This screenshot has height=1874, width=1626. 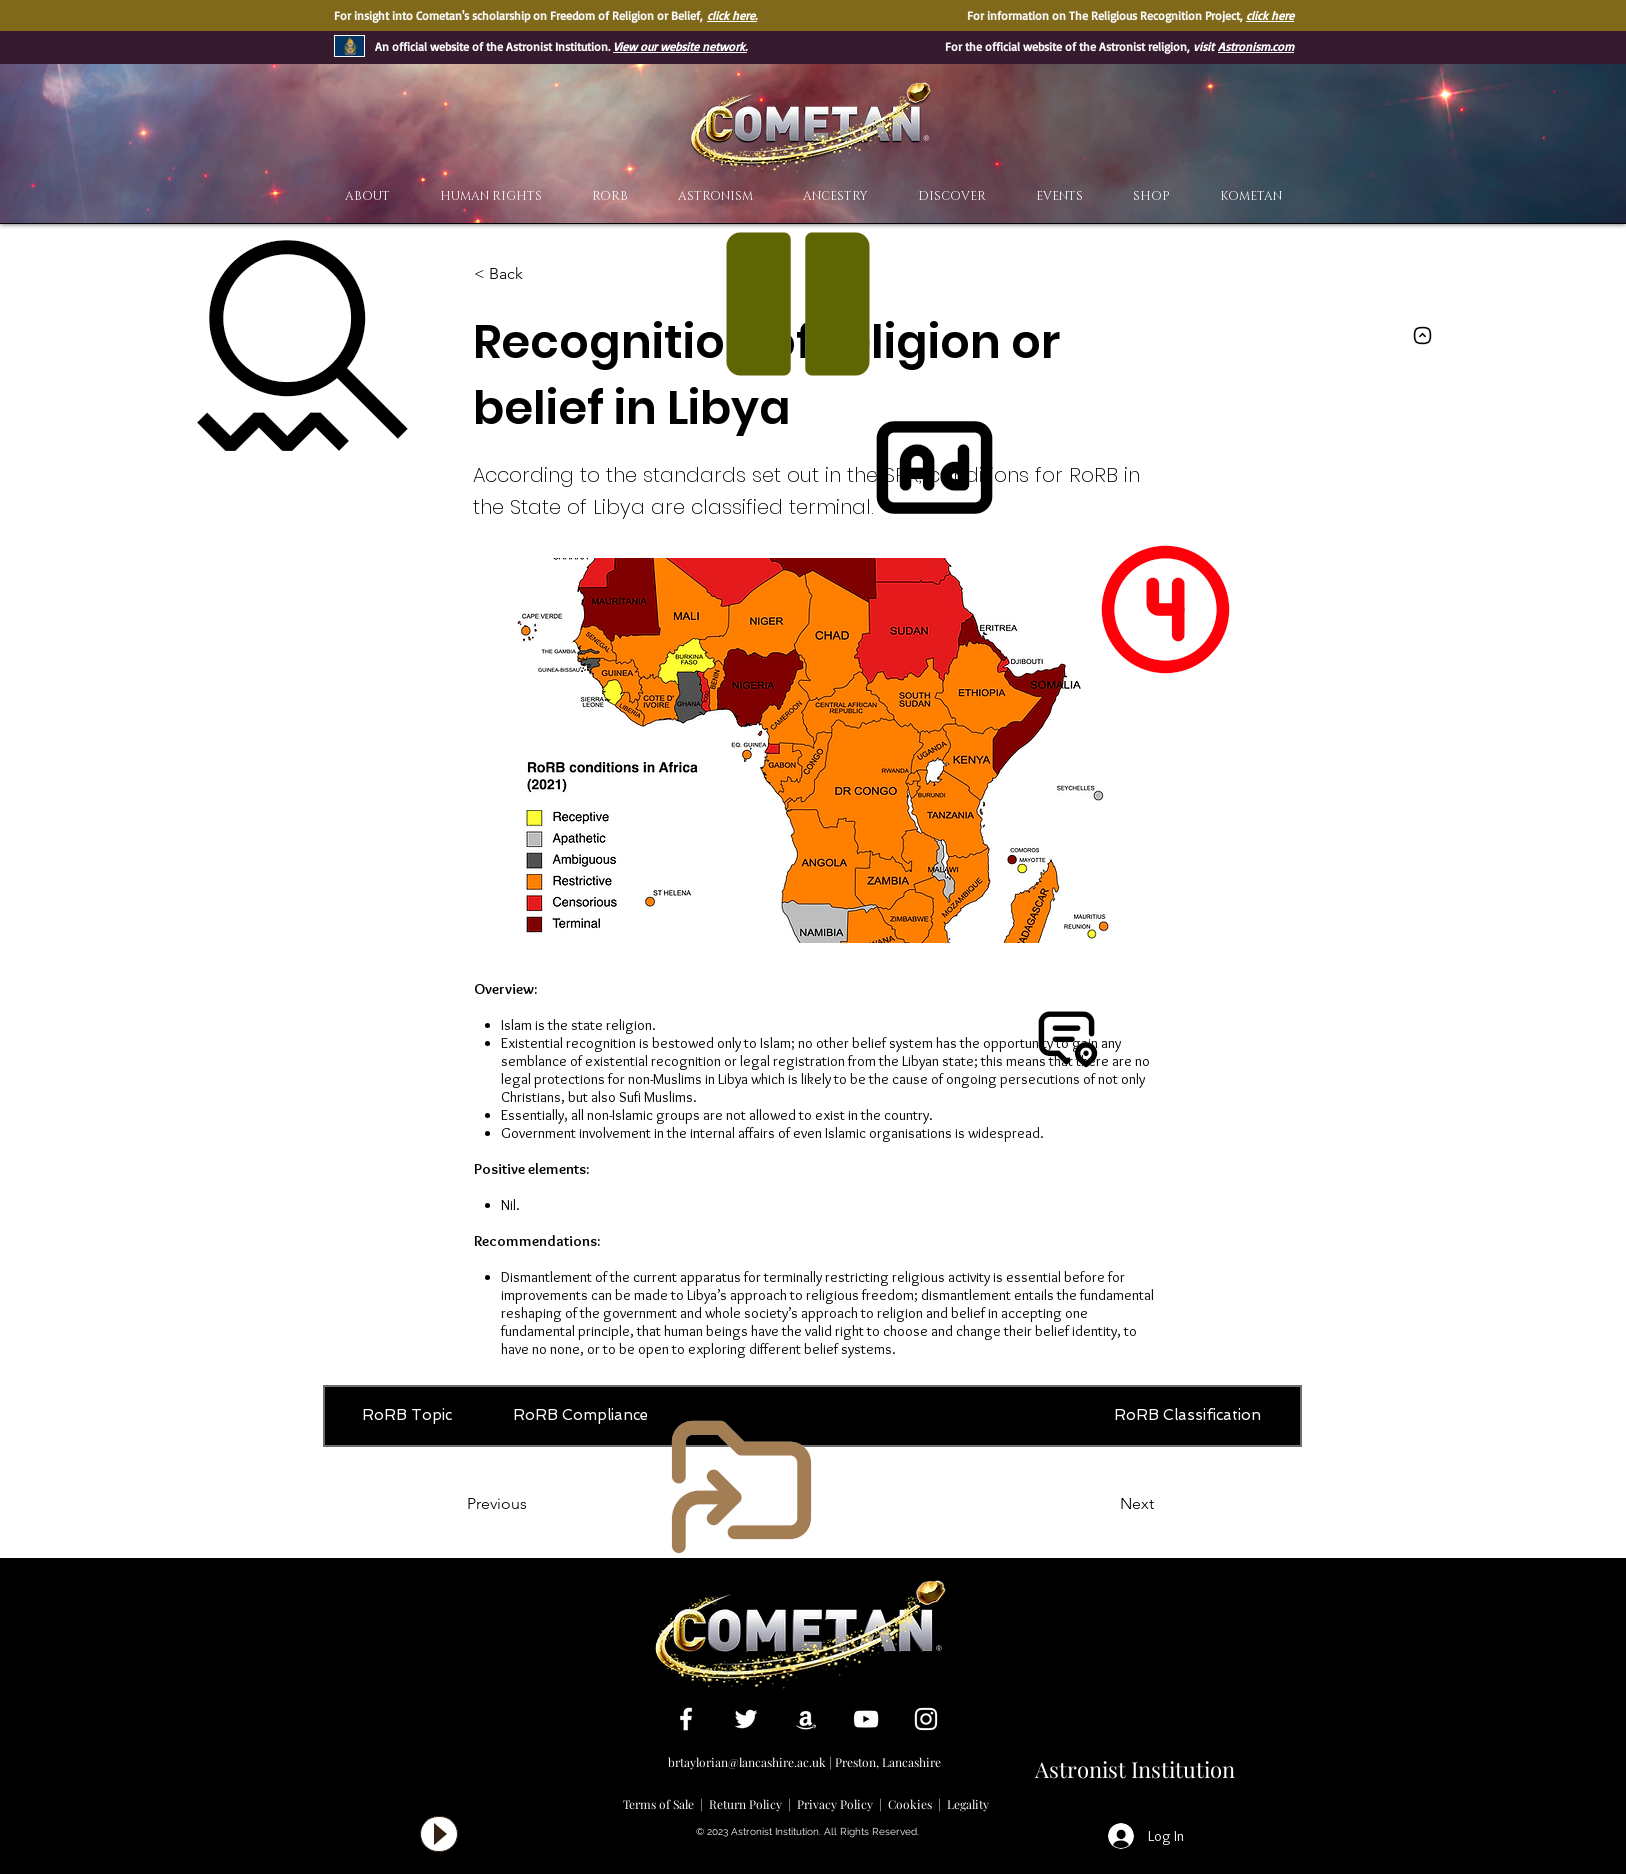 I want to click on perform a fuzzy or approximate search, so click(x=308, y=339).